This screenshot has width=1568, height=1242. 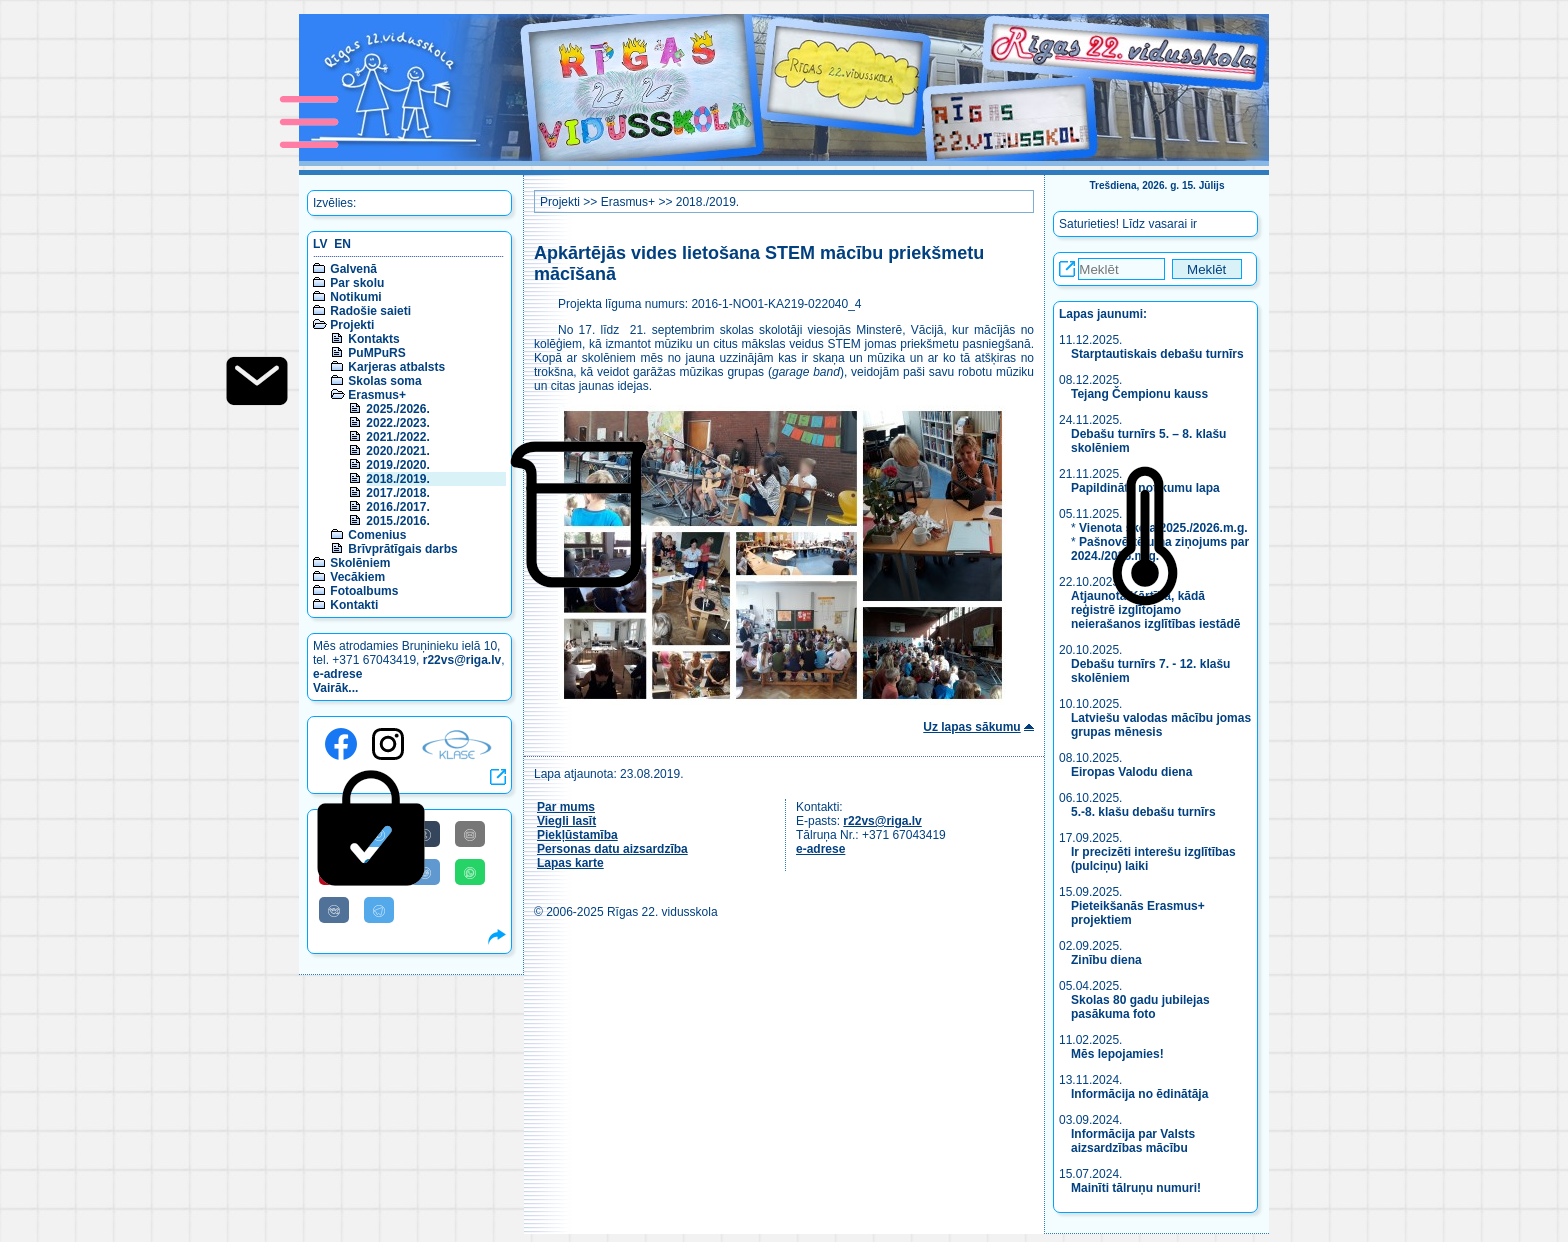 What do you see at coordinates (1145, 536) in the screenshot?
I see `view current temperature` at bounding box center [1145, 536].